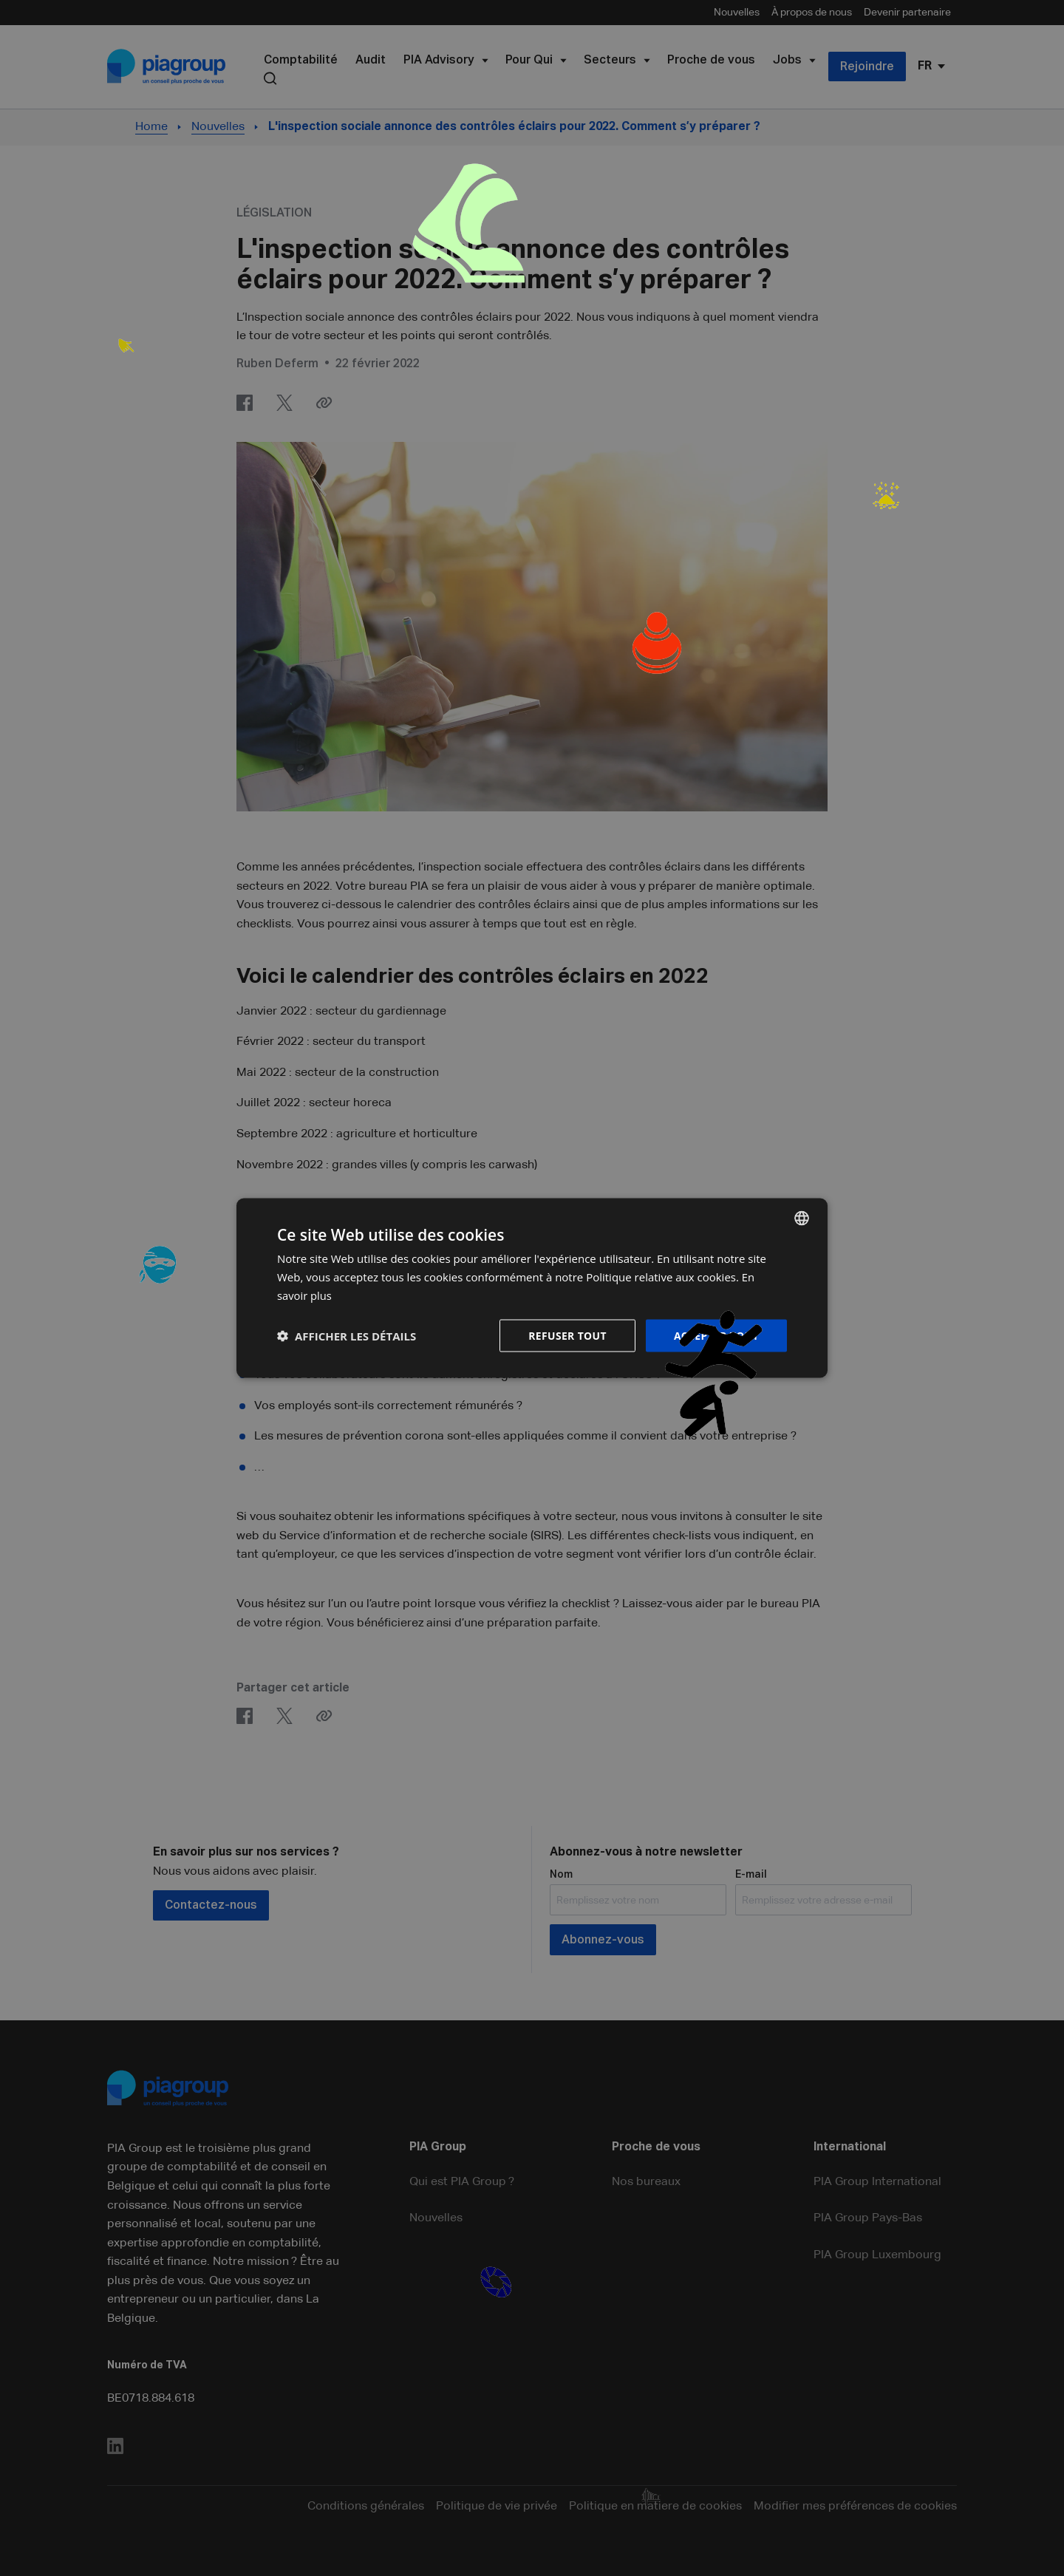  I want to click on select ninja character class, so click(157, 1264).